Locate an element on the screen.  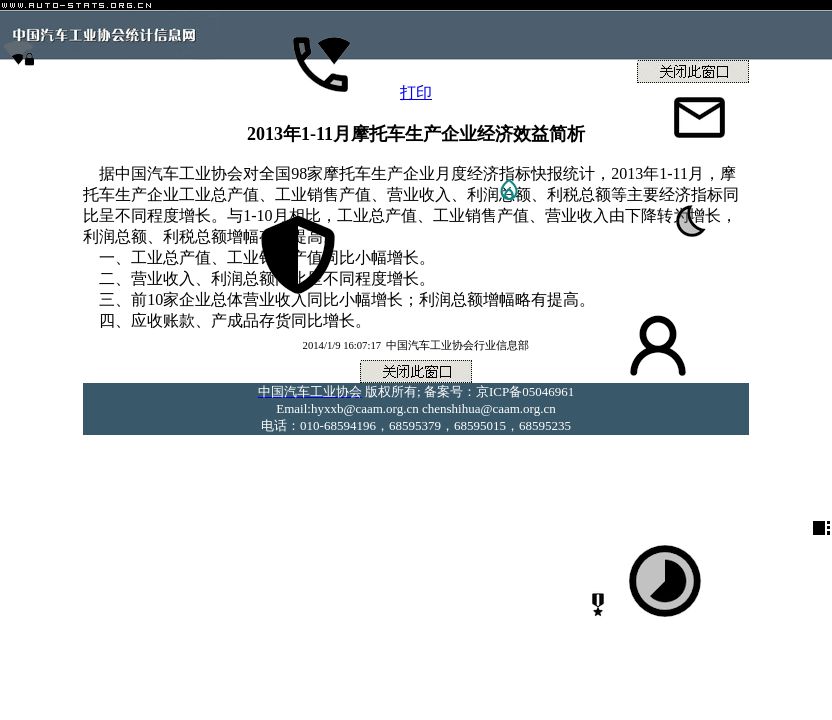
access timelapse camera mode is located at coordinates (665, 581).